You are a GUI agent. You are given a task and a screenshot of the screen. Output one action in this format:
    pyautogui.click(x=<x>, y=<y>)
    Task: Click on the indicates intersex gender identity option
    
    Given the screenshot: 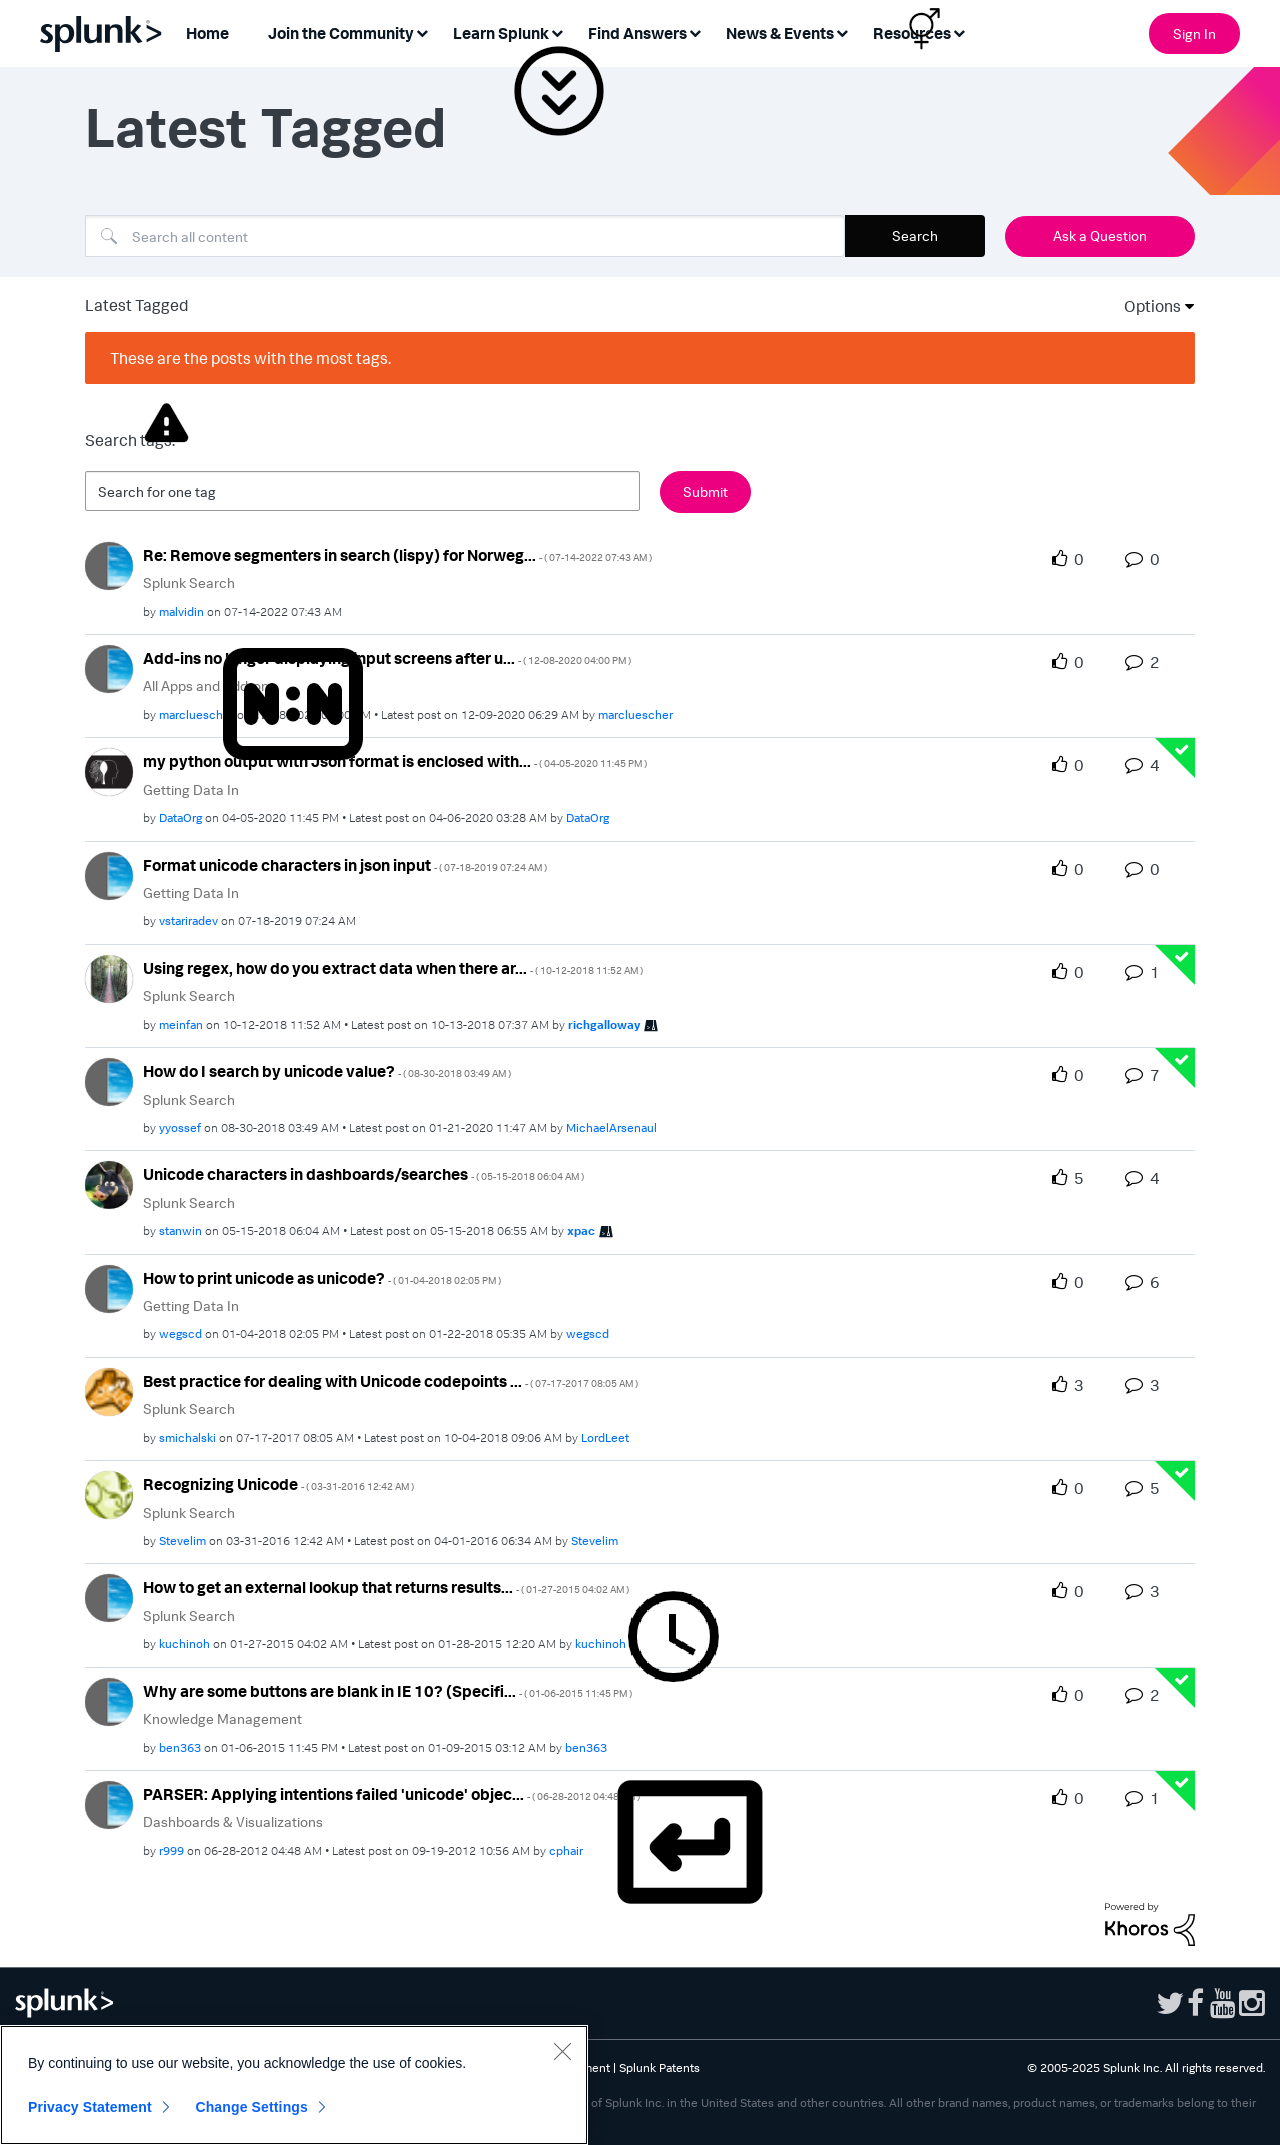 What is the action you would take?
    pyautogui.click(x=923, y=28)
    